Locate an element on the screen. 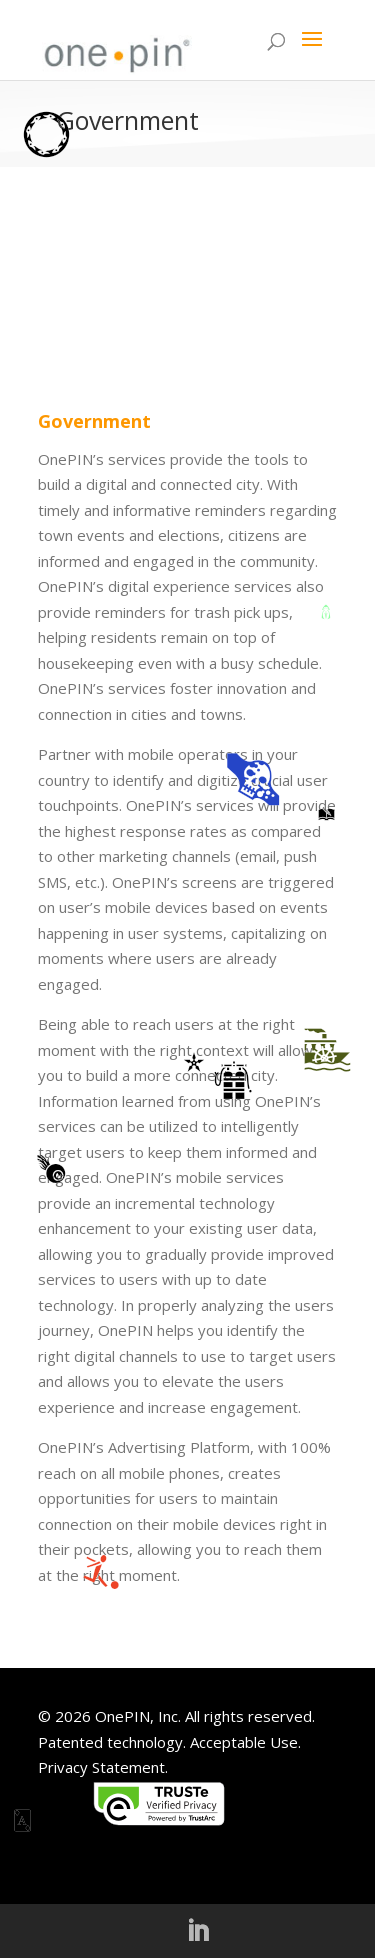 Image resolution: width=375 pixels, height=1958 pixels. access soccer or football games is located at coordinates (101, 1572).